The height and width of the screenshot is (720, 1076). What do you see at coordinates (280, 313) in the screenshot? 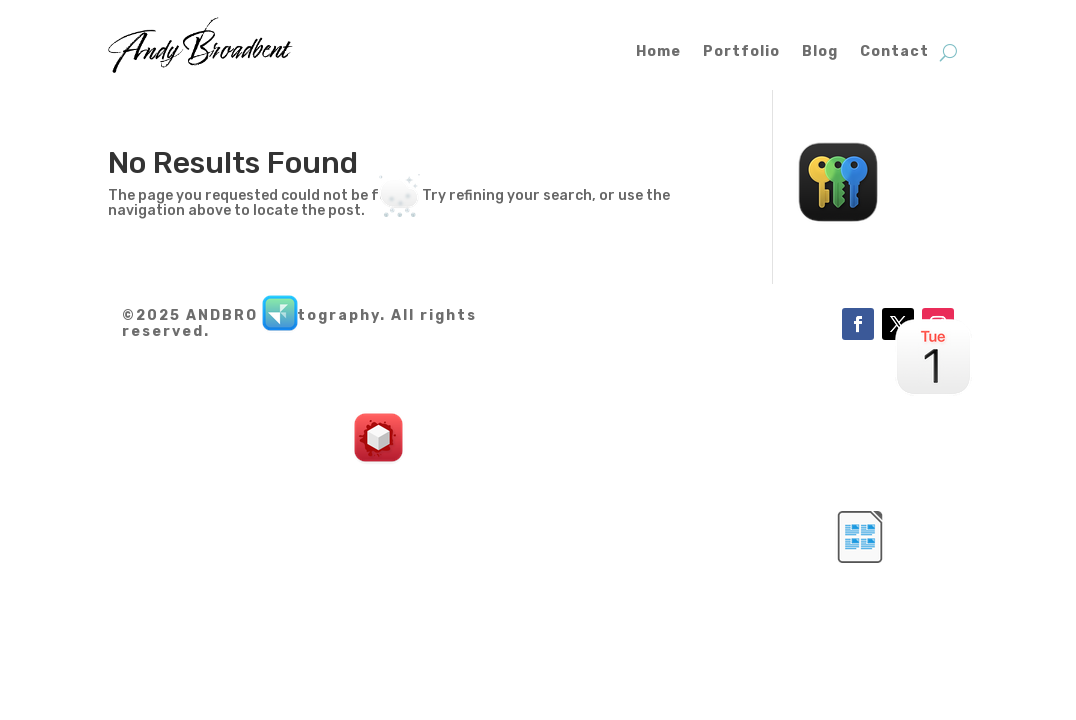
I see `open the adwaita demo app` at bounding box center [280, 313].